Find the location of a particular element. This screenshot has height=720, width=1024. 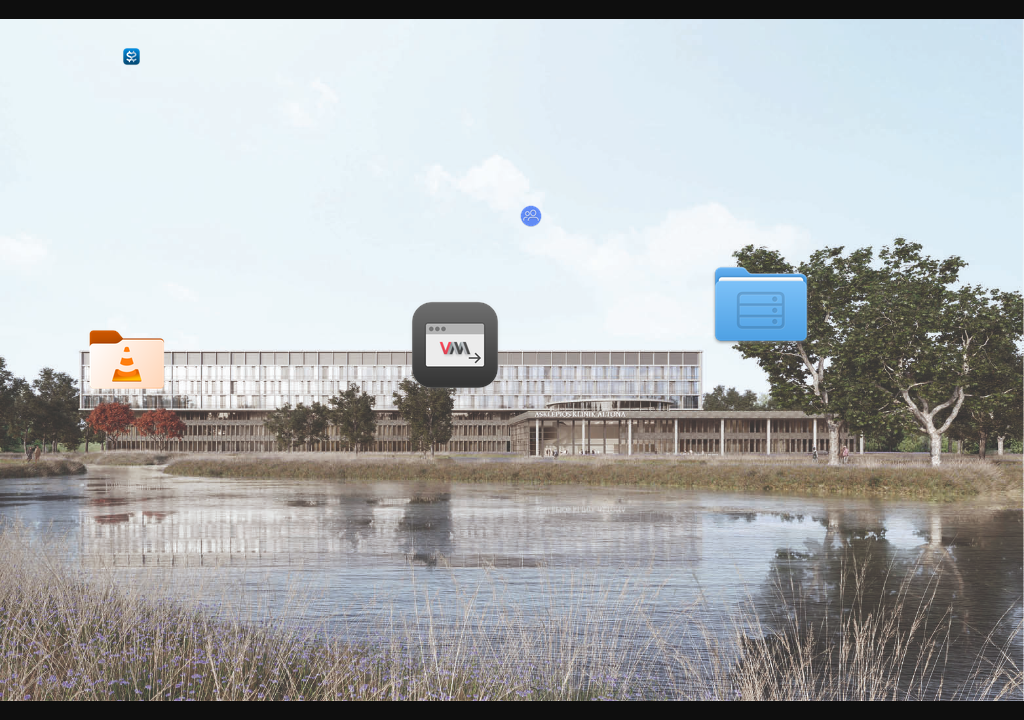

open fava, a web interface for beancount accounting is located at coordinates (131, 56).